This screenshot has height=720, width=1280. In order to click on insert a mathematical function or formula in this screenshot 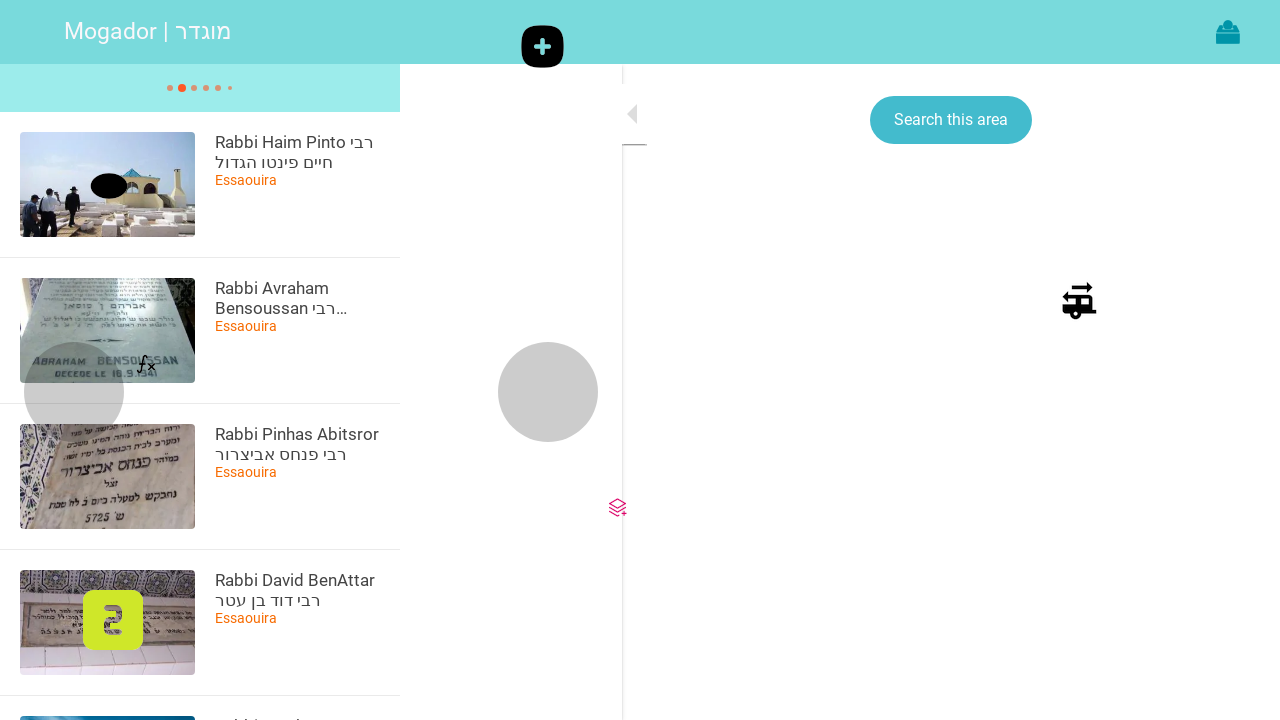, I will do `click(146, 364)`.